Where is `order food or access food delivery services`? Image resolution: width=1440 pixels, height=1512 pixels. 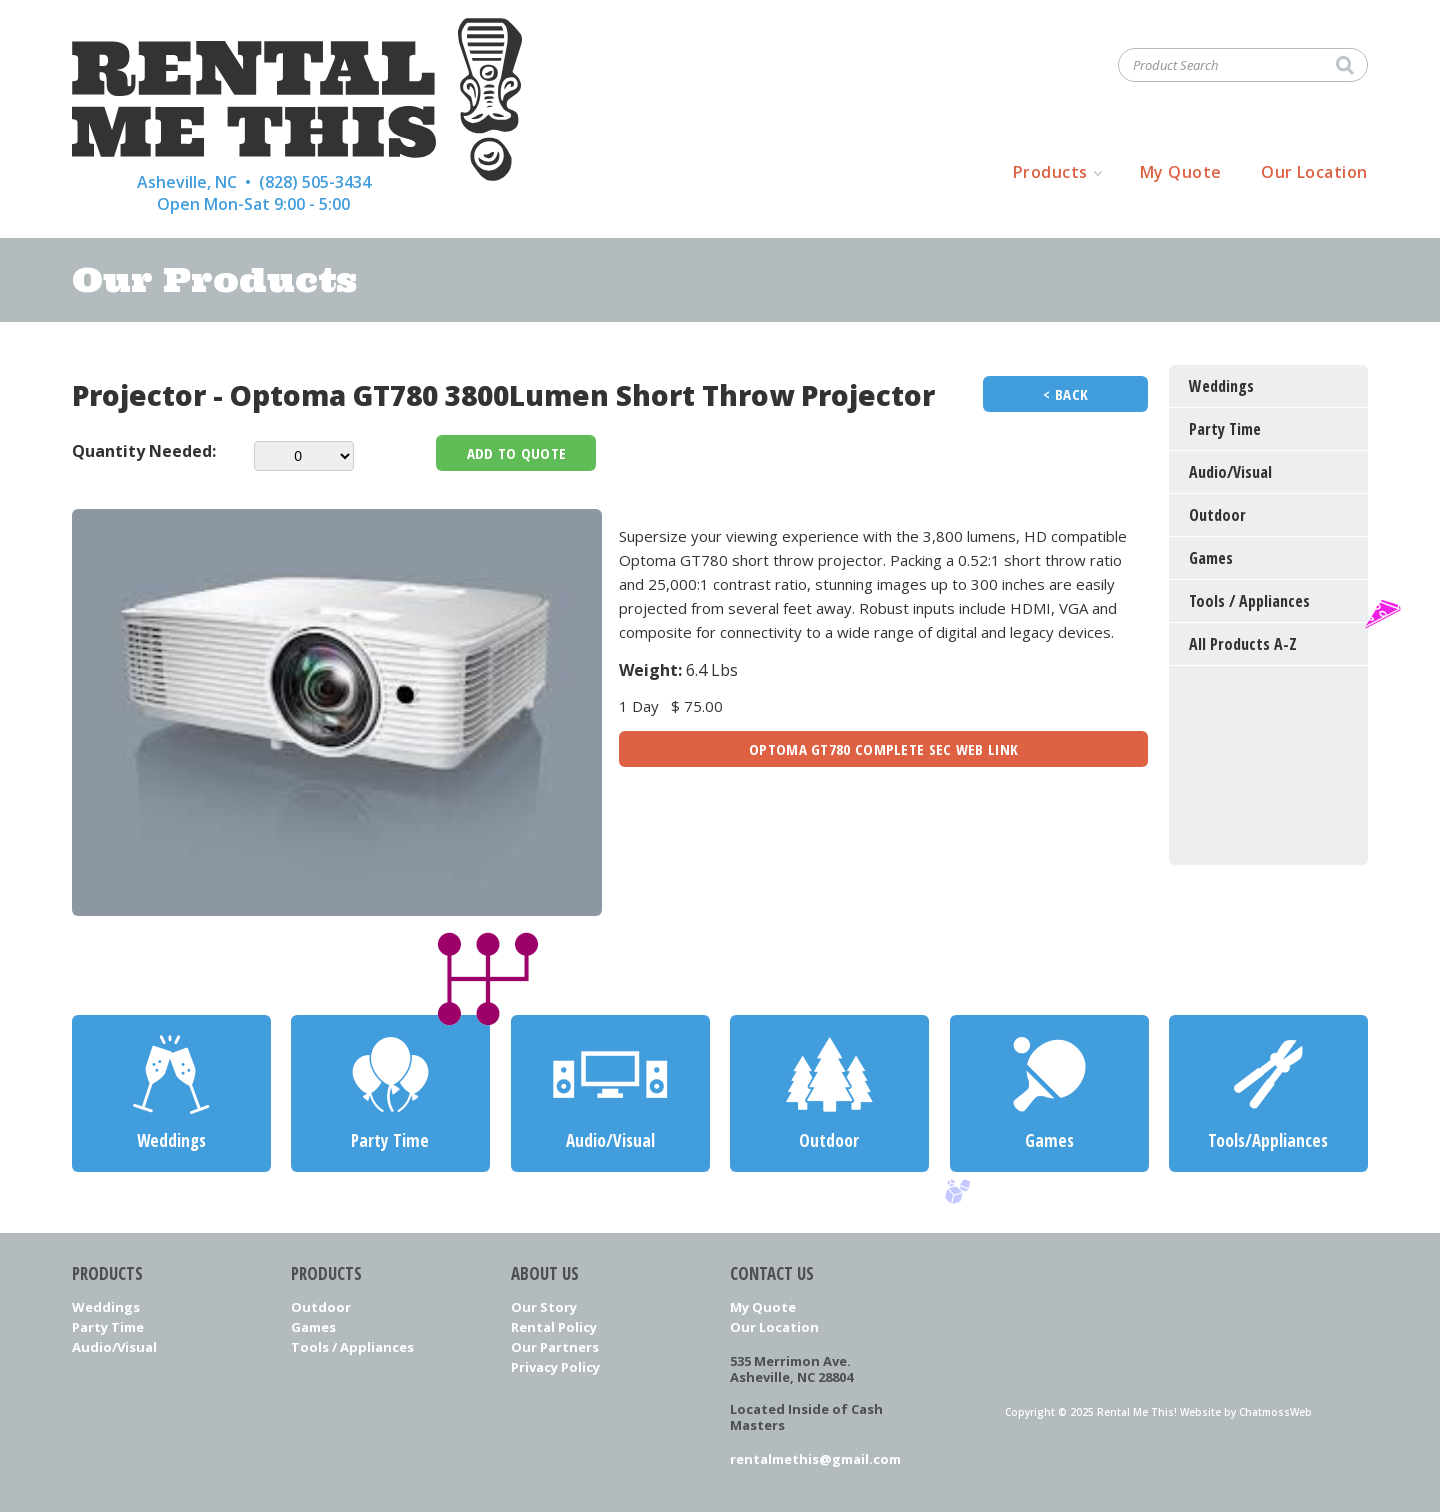
order food or access food delivery services is located at coordinates (1382, 613).